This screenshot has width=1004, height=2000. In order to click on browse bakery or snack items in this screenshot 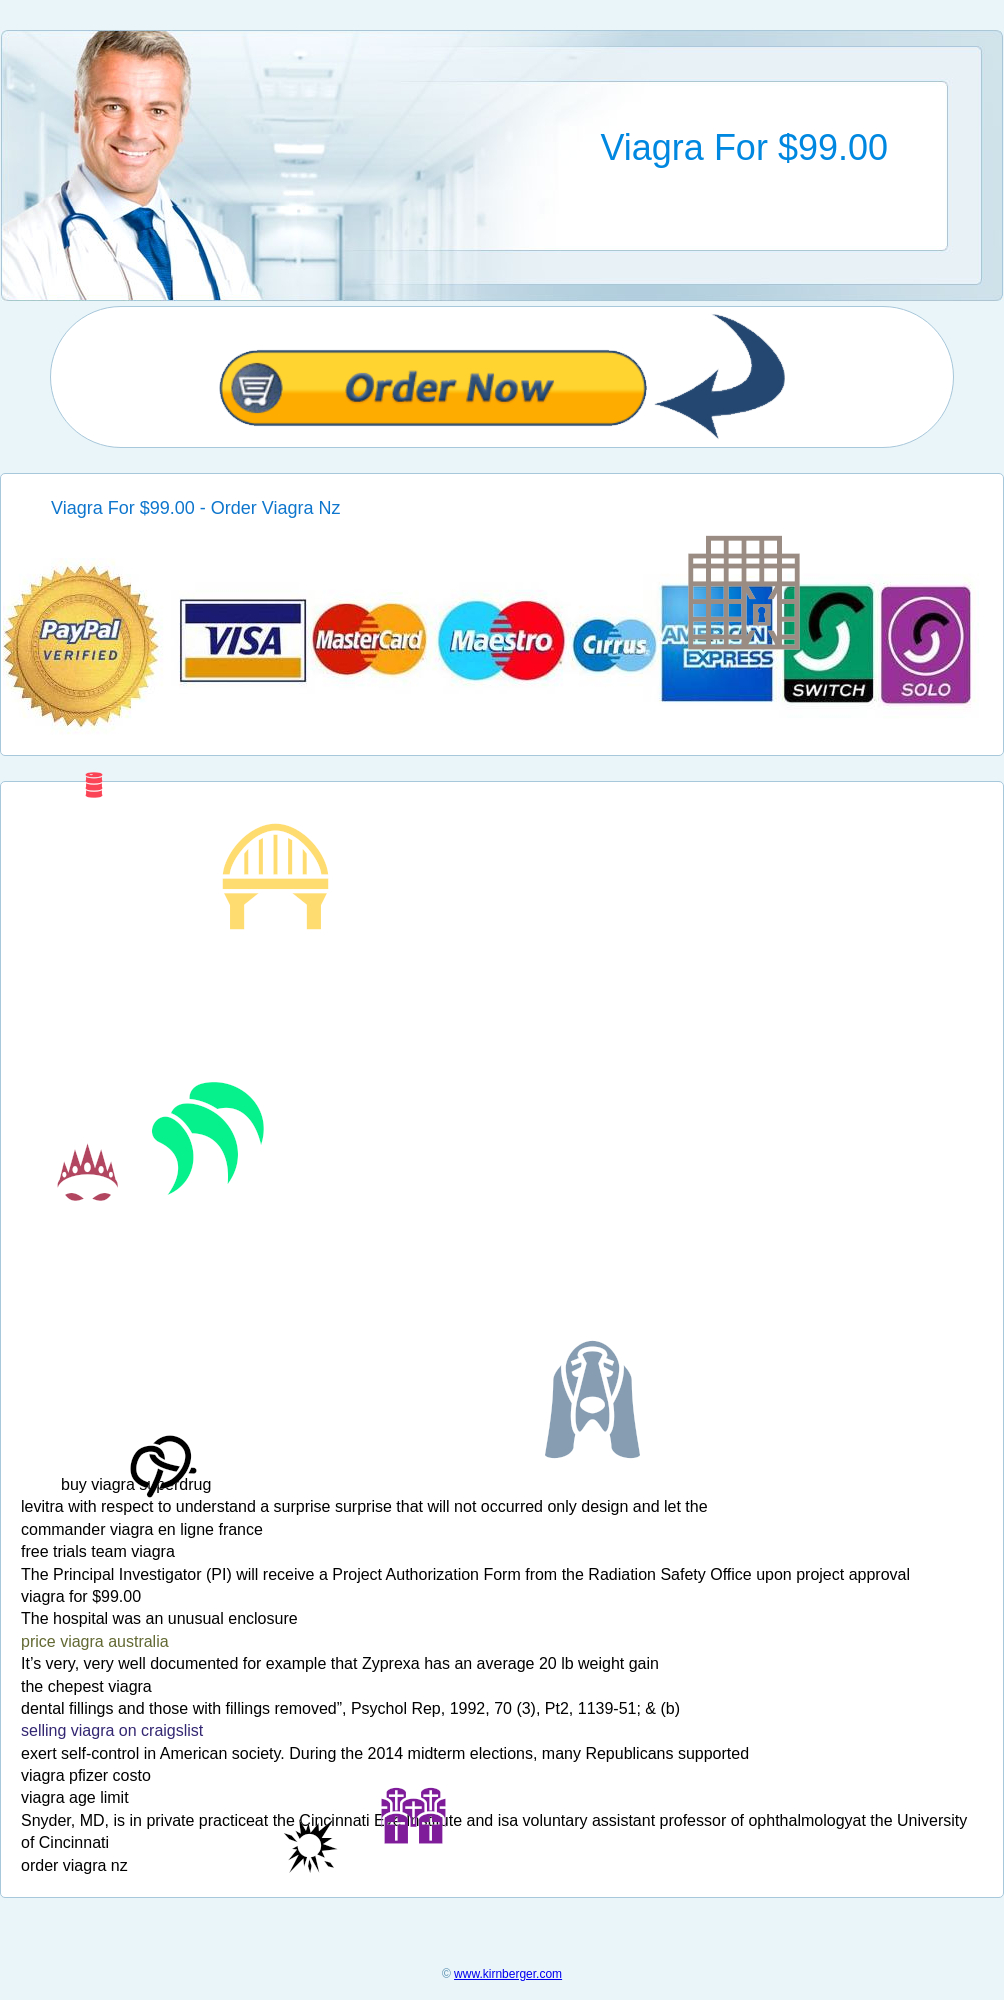, I will do `click(163, 1466)`.